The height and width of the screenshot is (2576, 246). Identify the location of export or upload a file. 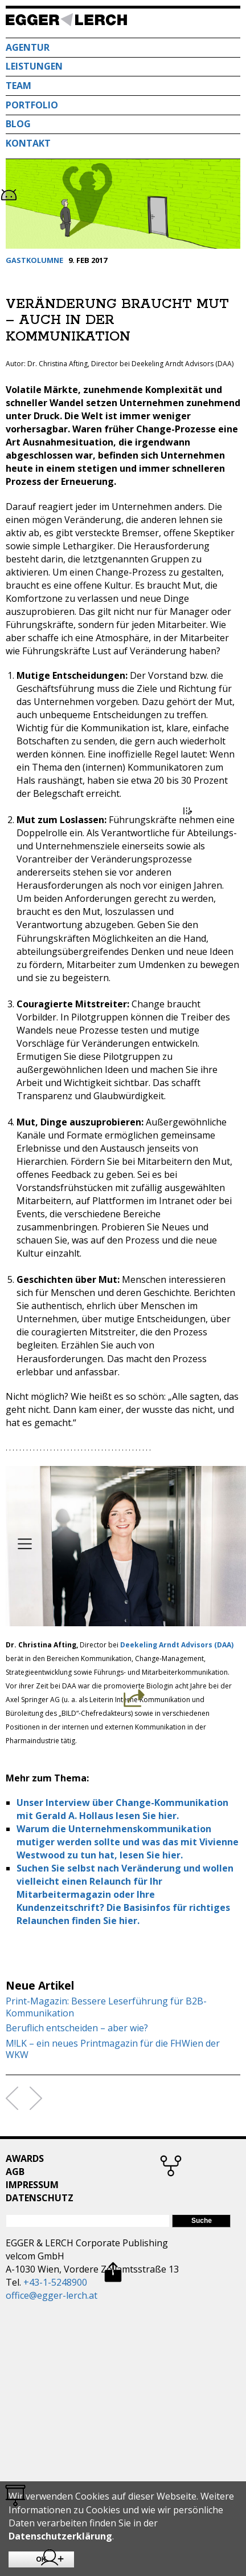
(113, 2273).